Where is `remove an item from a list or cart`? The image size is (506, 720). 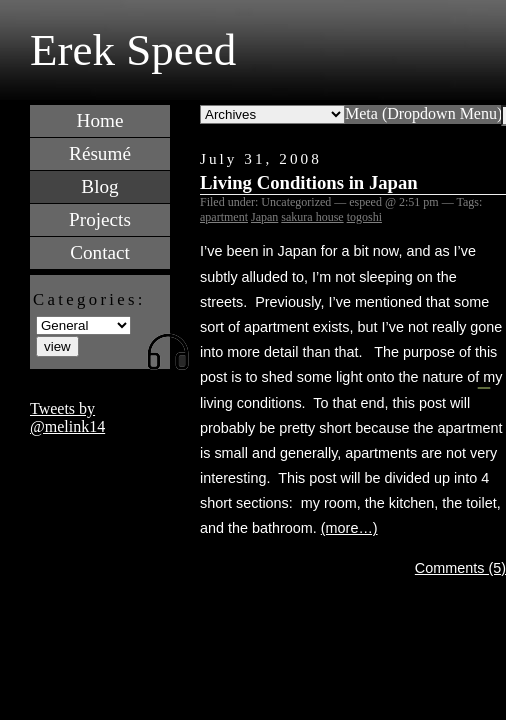 remove an item from a list or cart is located at coordinates (484, 388).